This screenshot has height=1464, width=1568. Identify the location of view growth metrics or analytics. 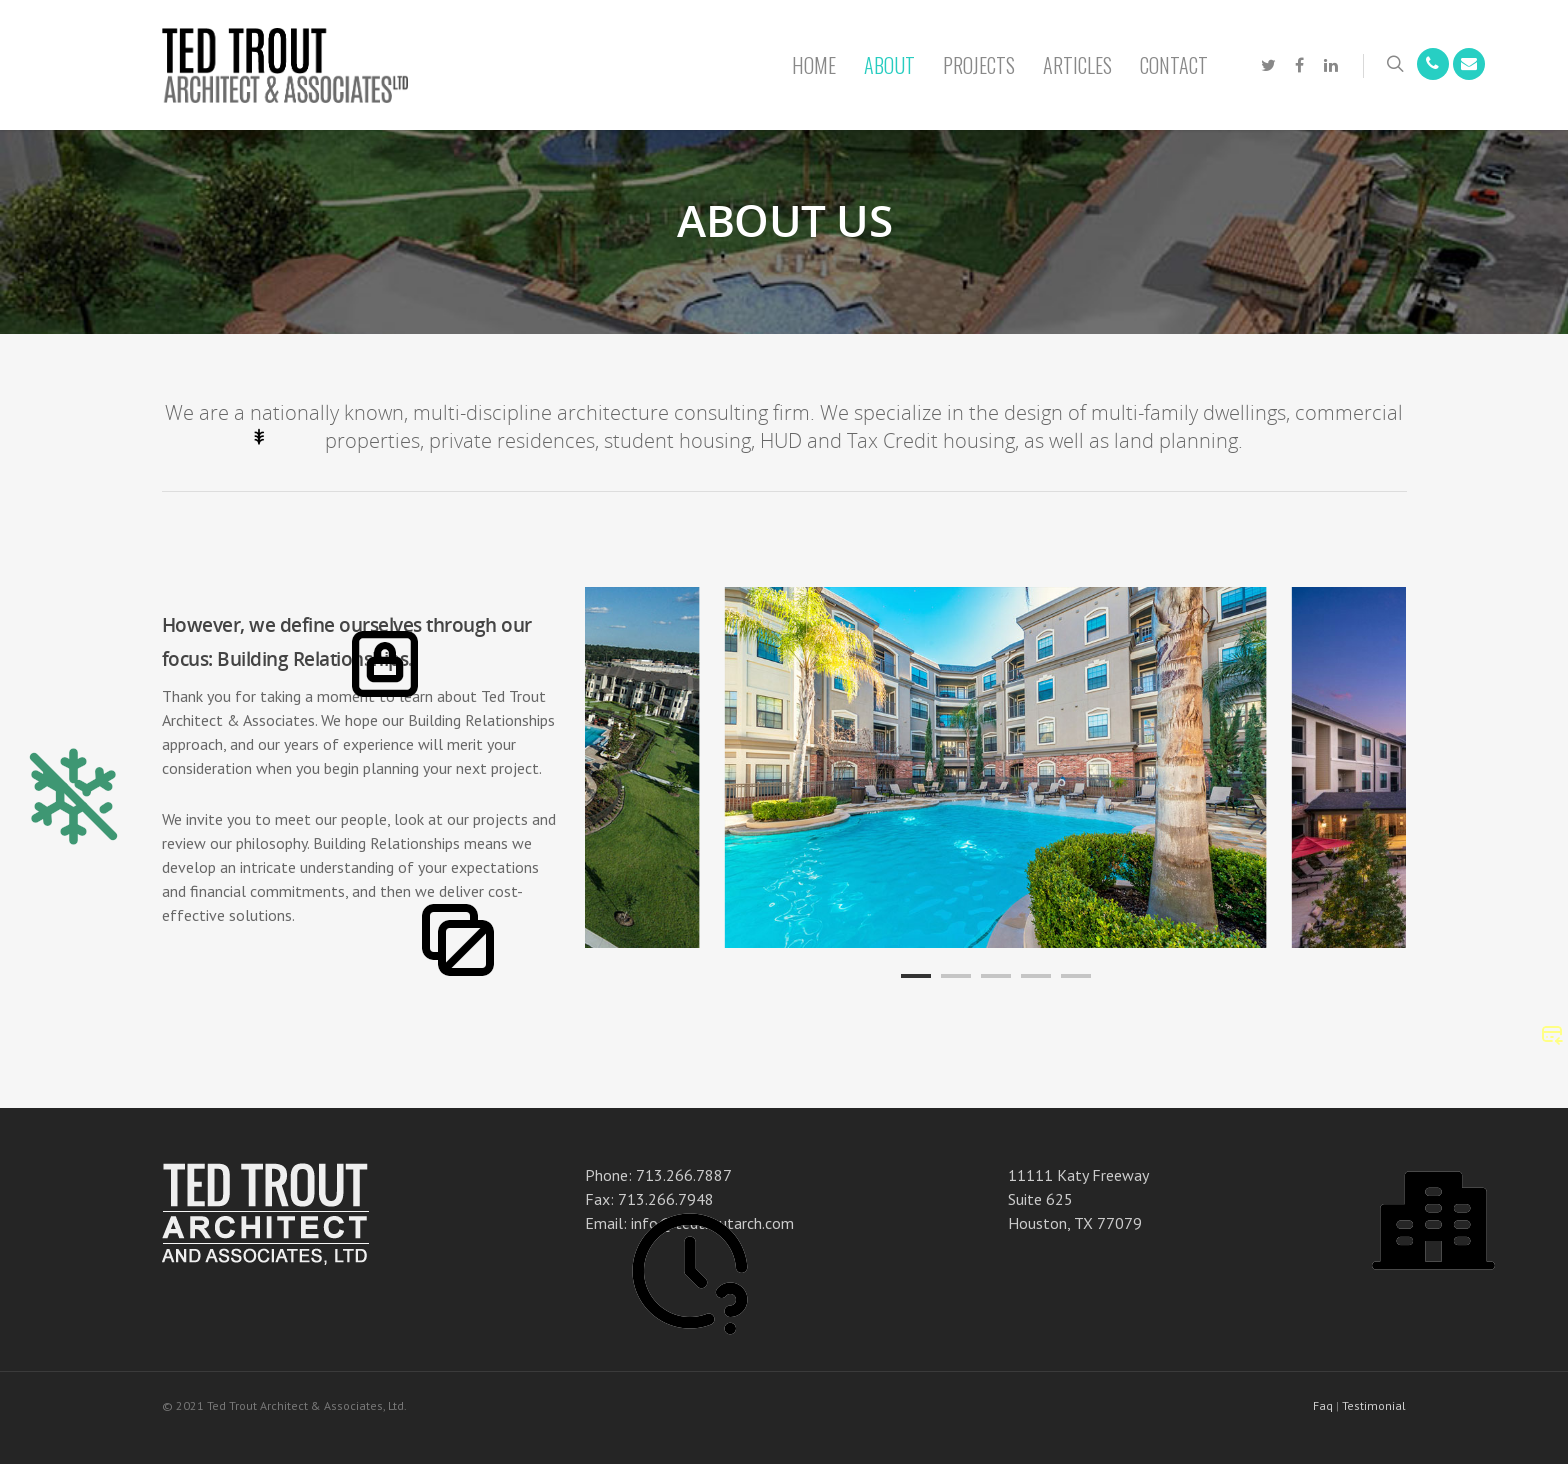
(259, 437).